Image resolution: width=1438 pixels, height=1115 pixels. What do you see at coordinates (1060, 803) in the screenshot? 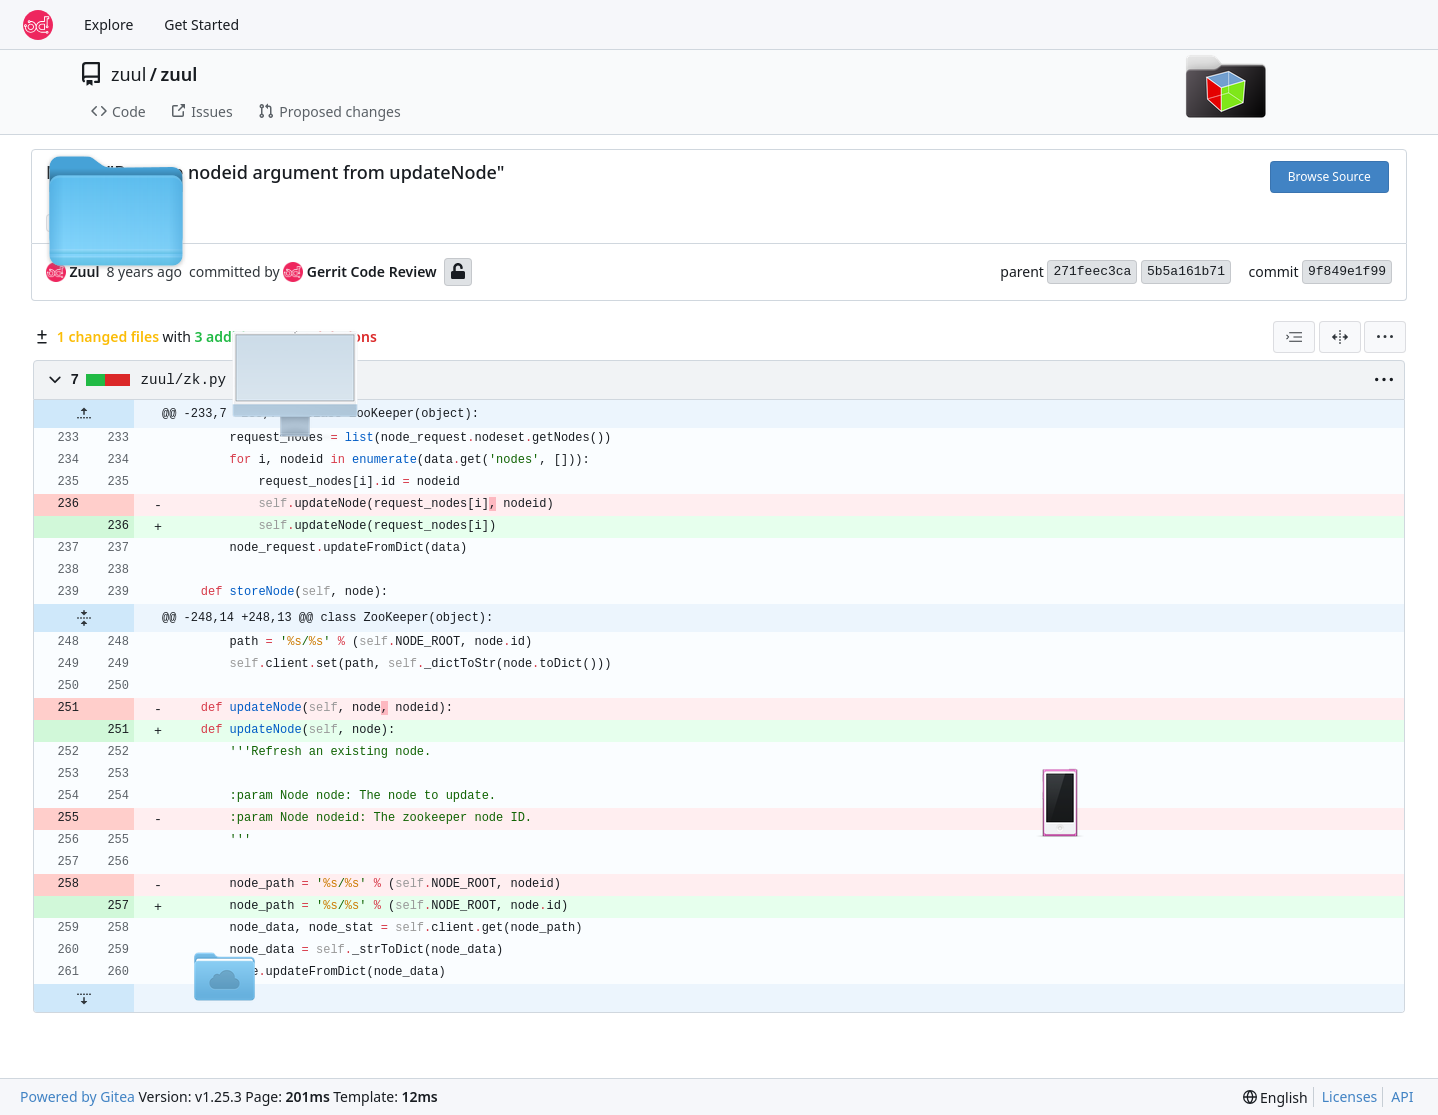
I see `iPod nano device connected` at bounding box center [1060, 803].